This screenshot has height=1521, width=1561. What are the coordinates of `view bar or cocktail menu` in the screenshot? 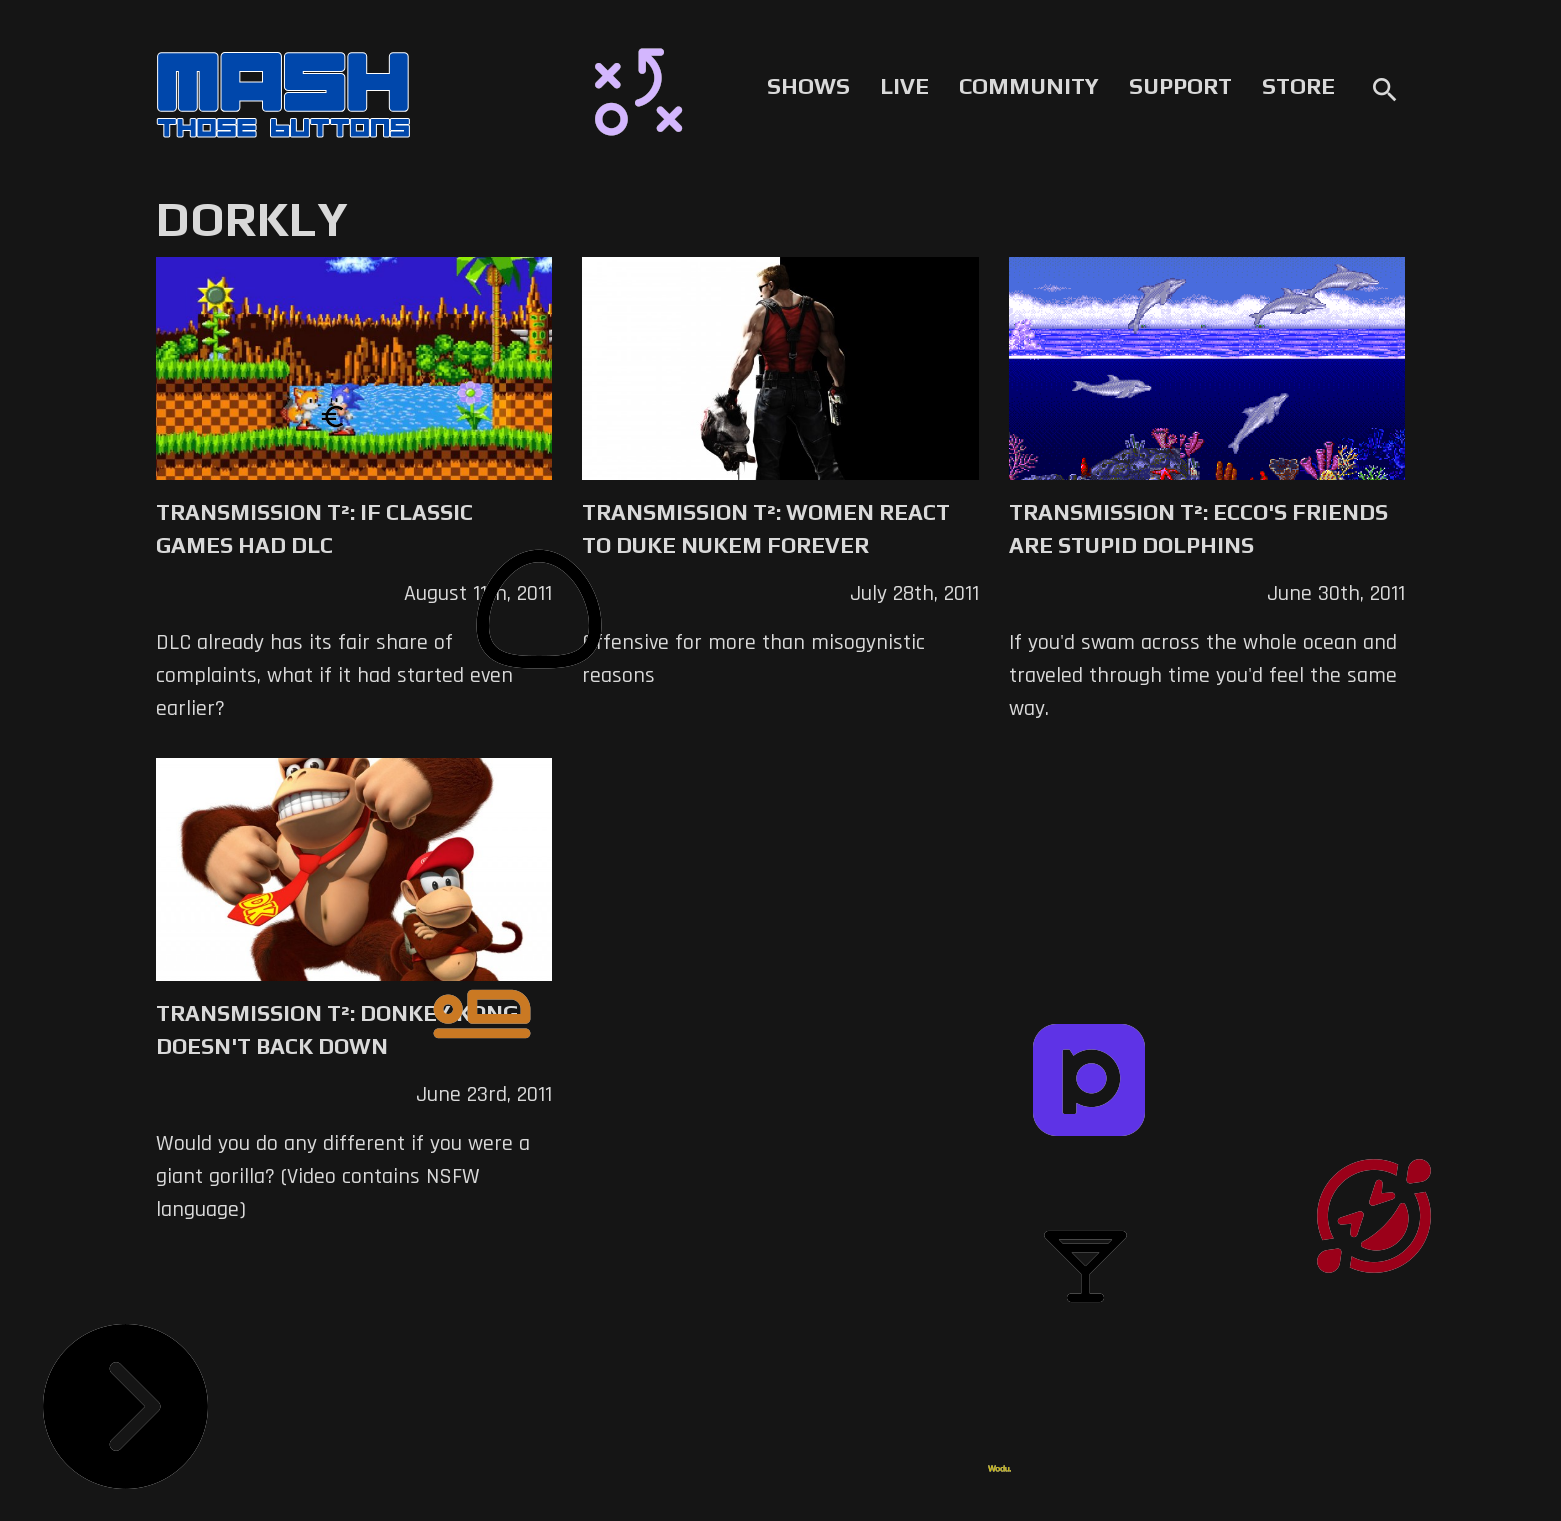 It's located at (1085, 1266).